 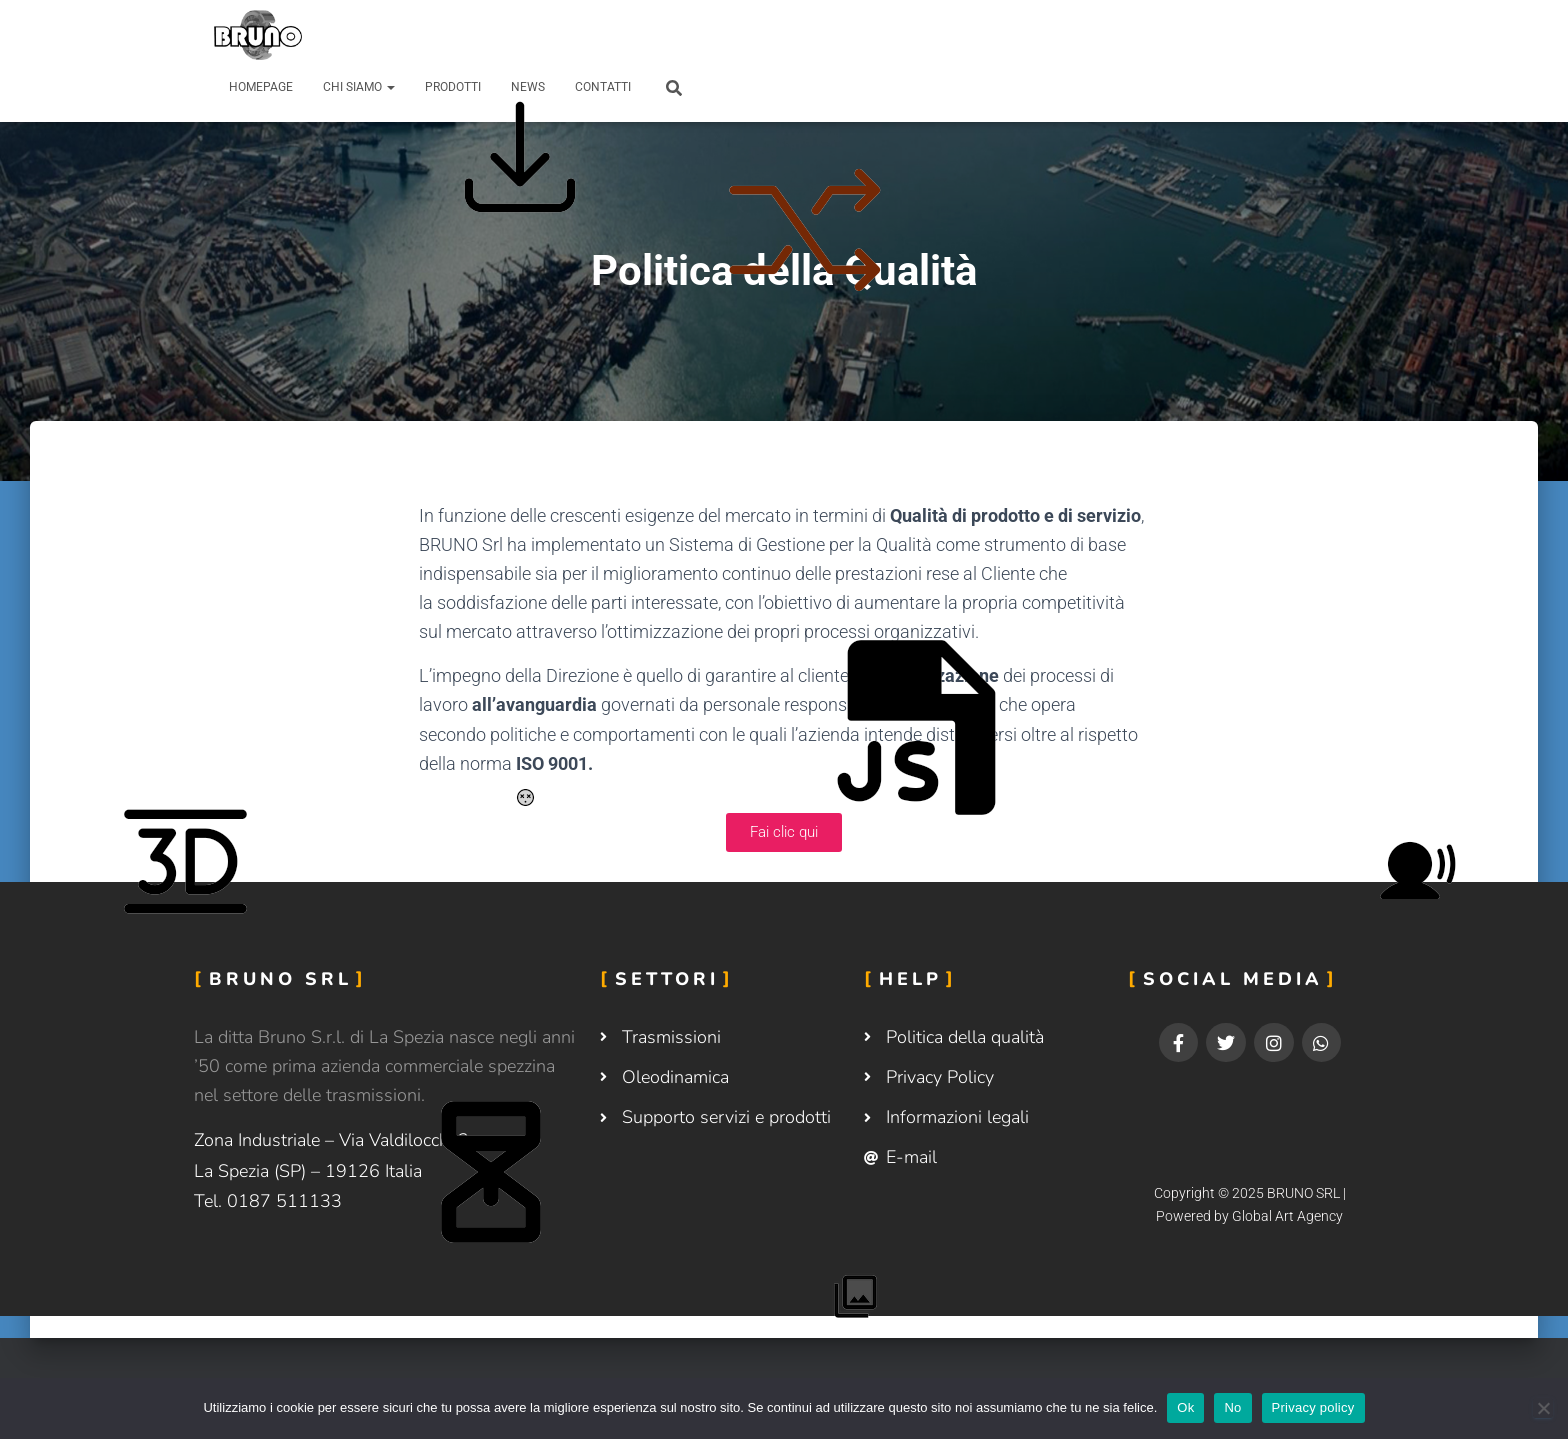 What do you see at coordinates (1416, 870) in the screenshot?
I see `user is speaking or broadcasting audio` at bounding box center [1416, 870].